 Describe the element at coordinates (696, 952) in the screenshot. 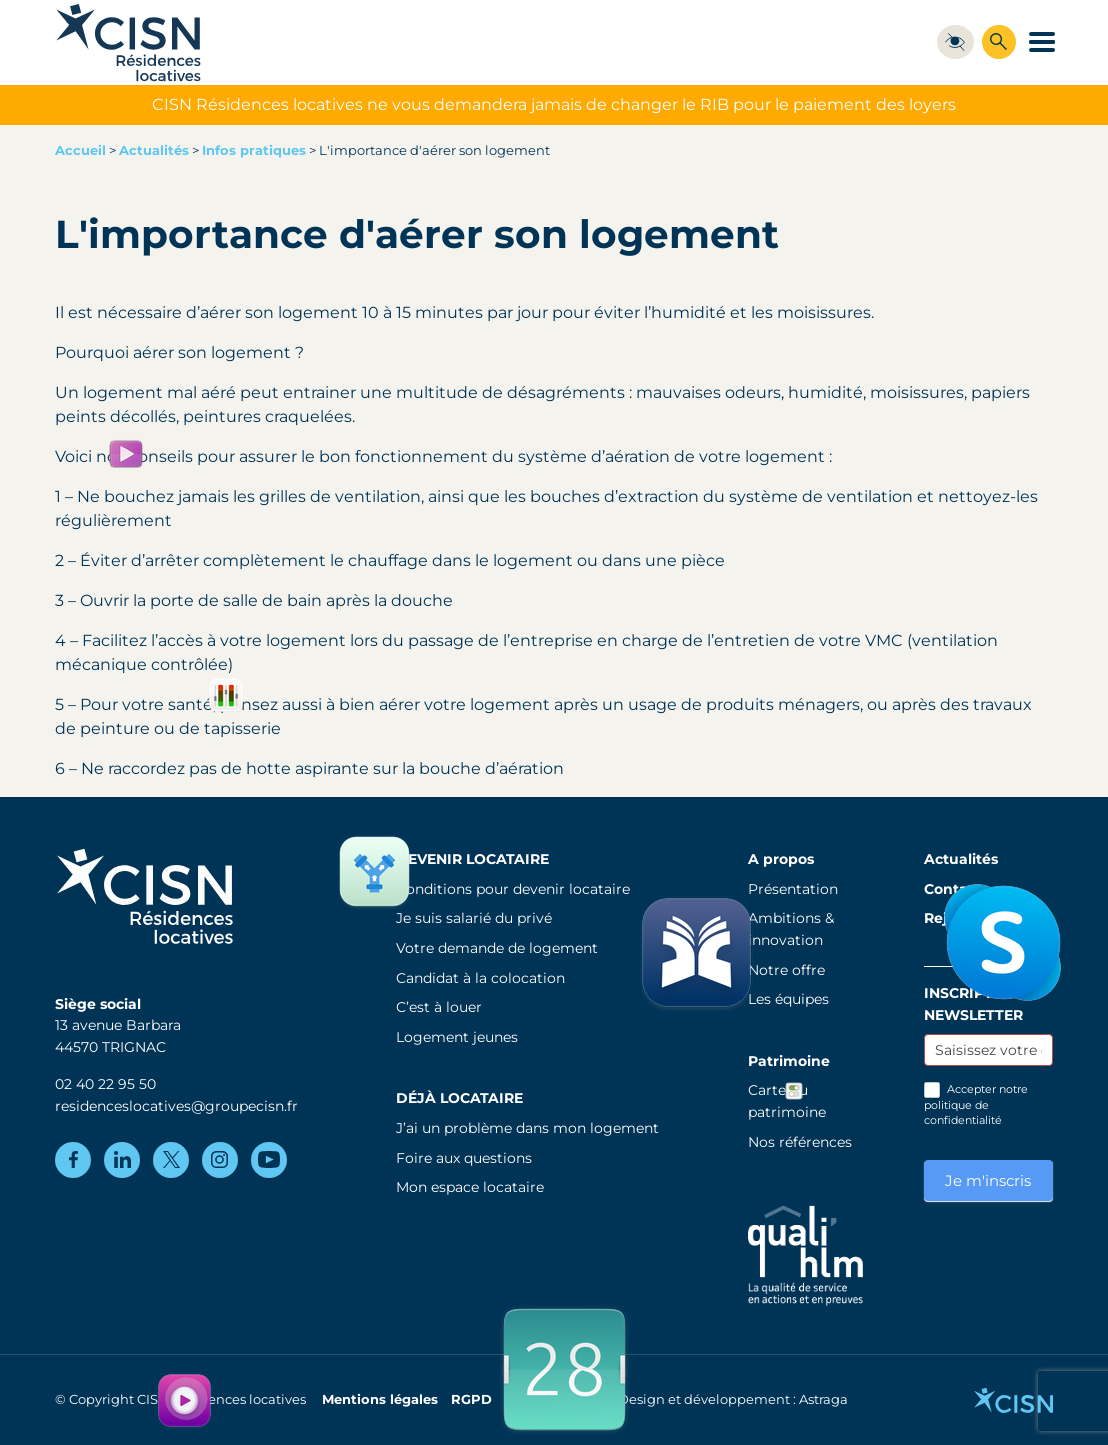

I see `open JabRef reference manager` at that location.